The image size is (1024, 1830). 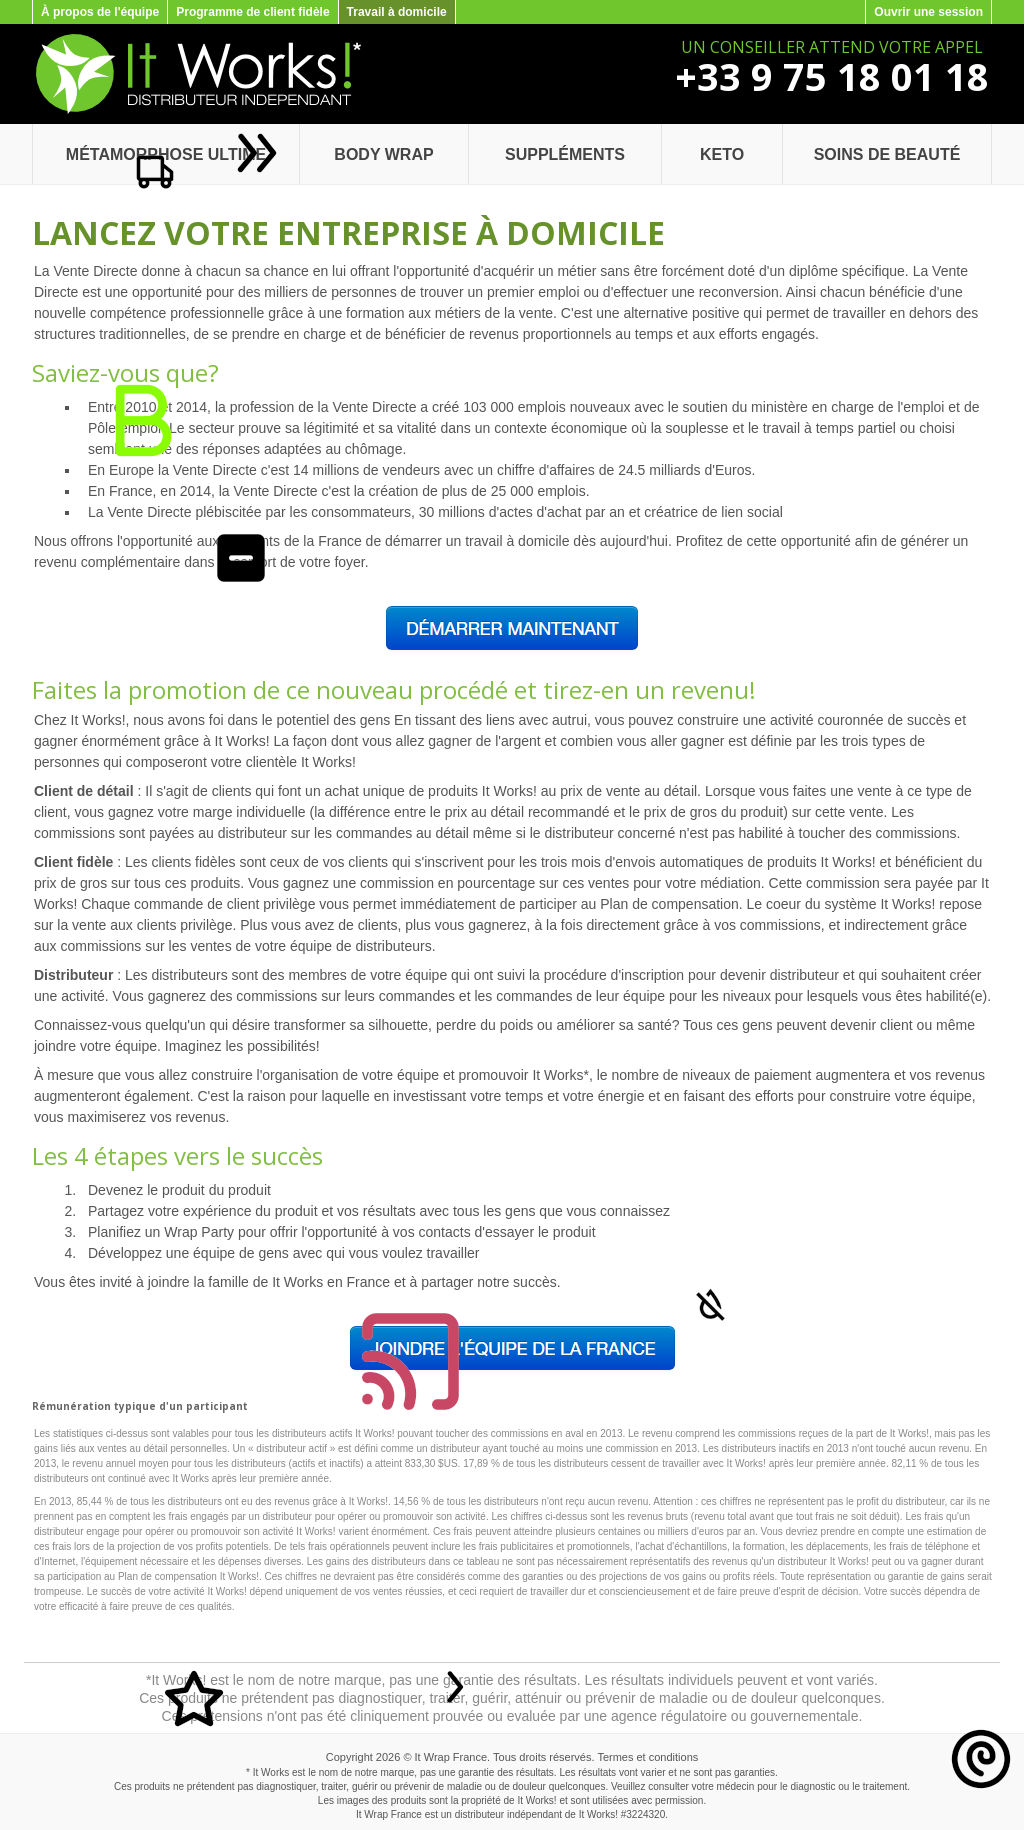 I want to click on cast media to a nearby device, so click(x=410, y=1361).